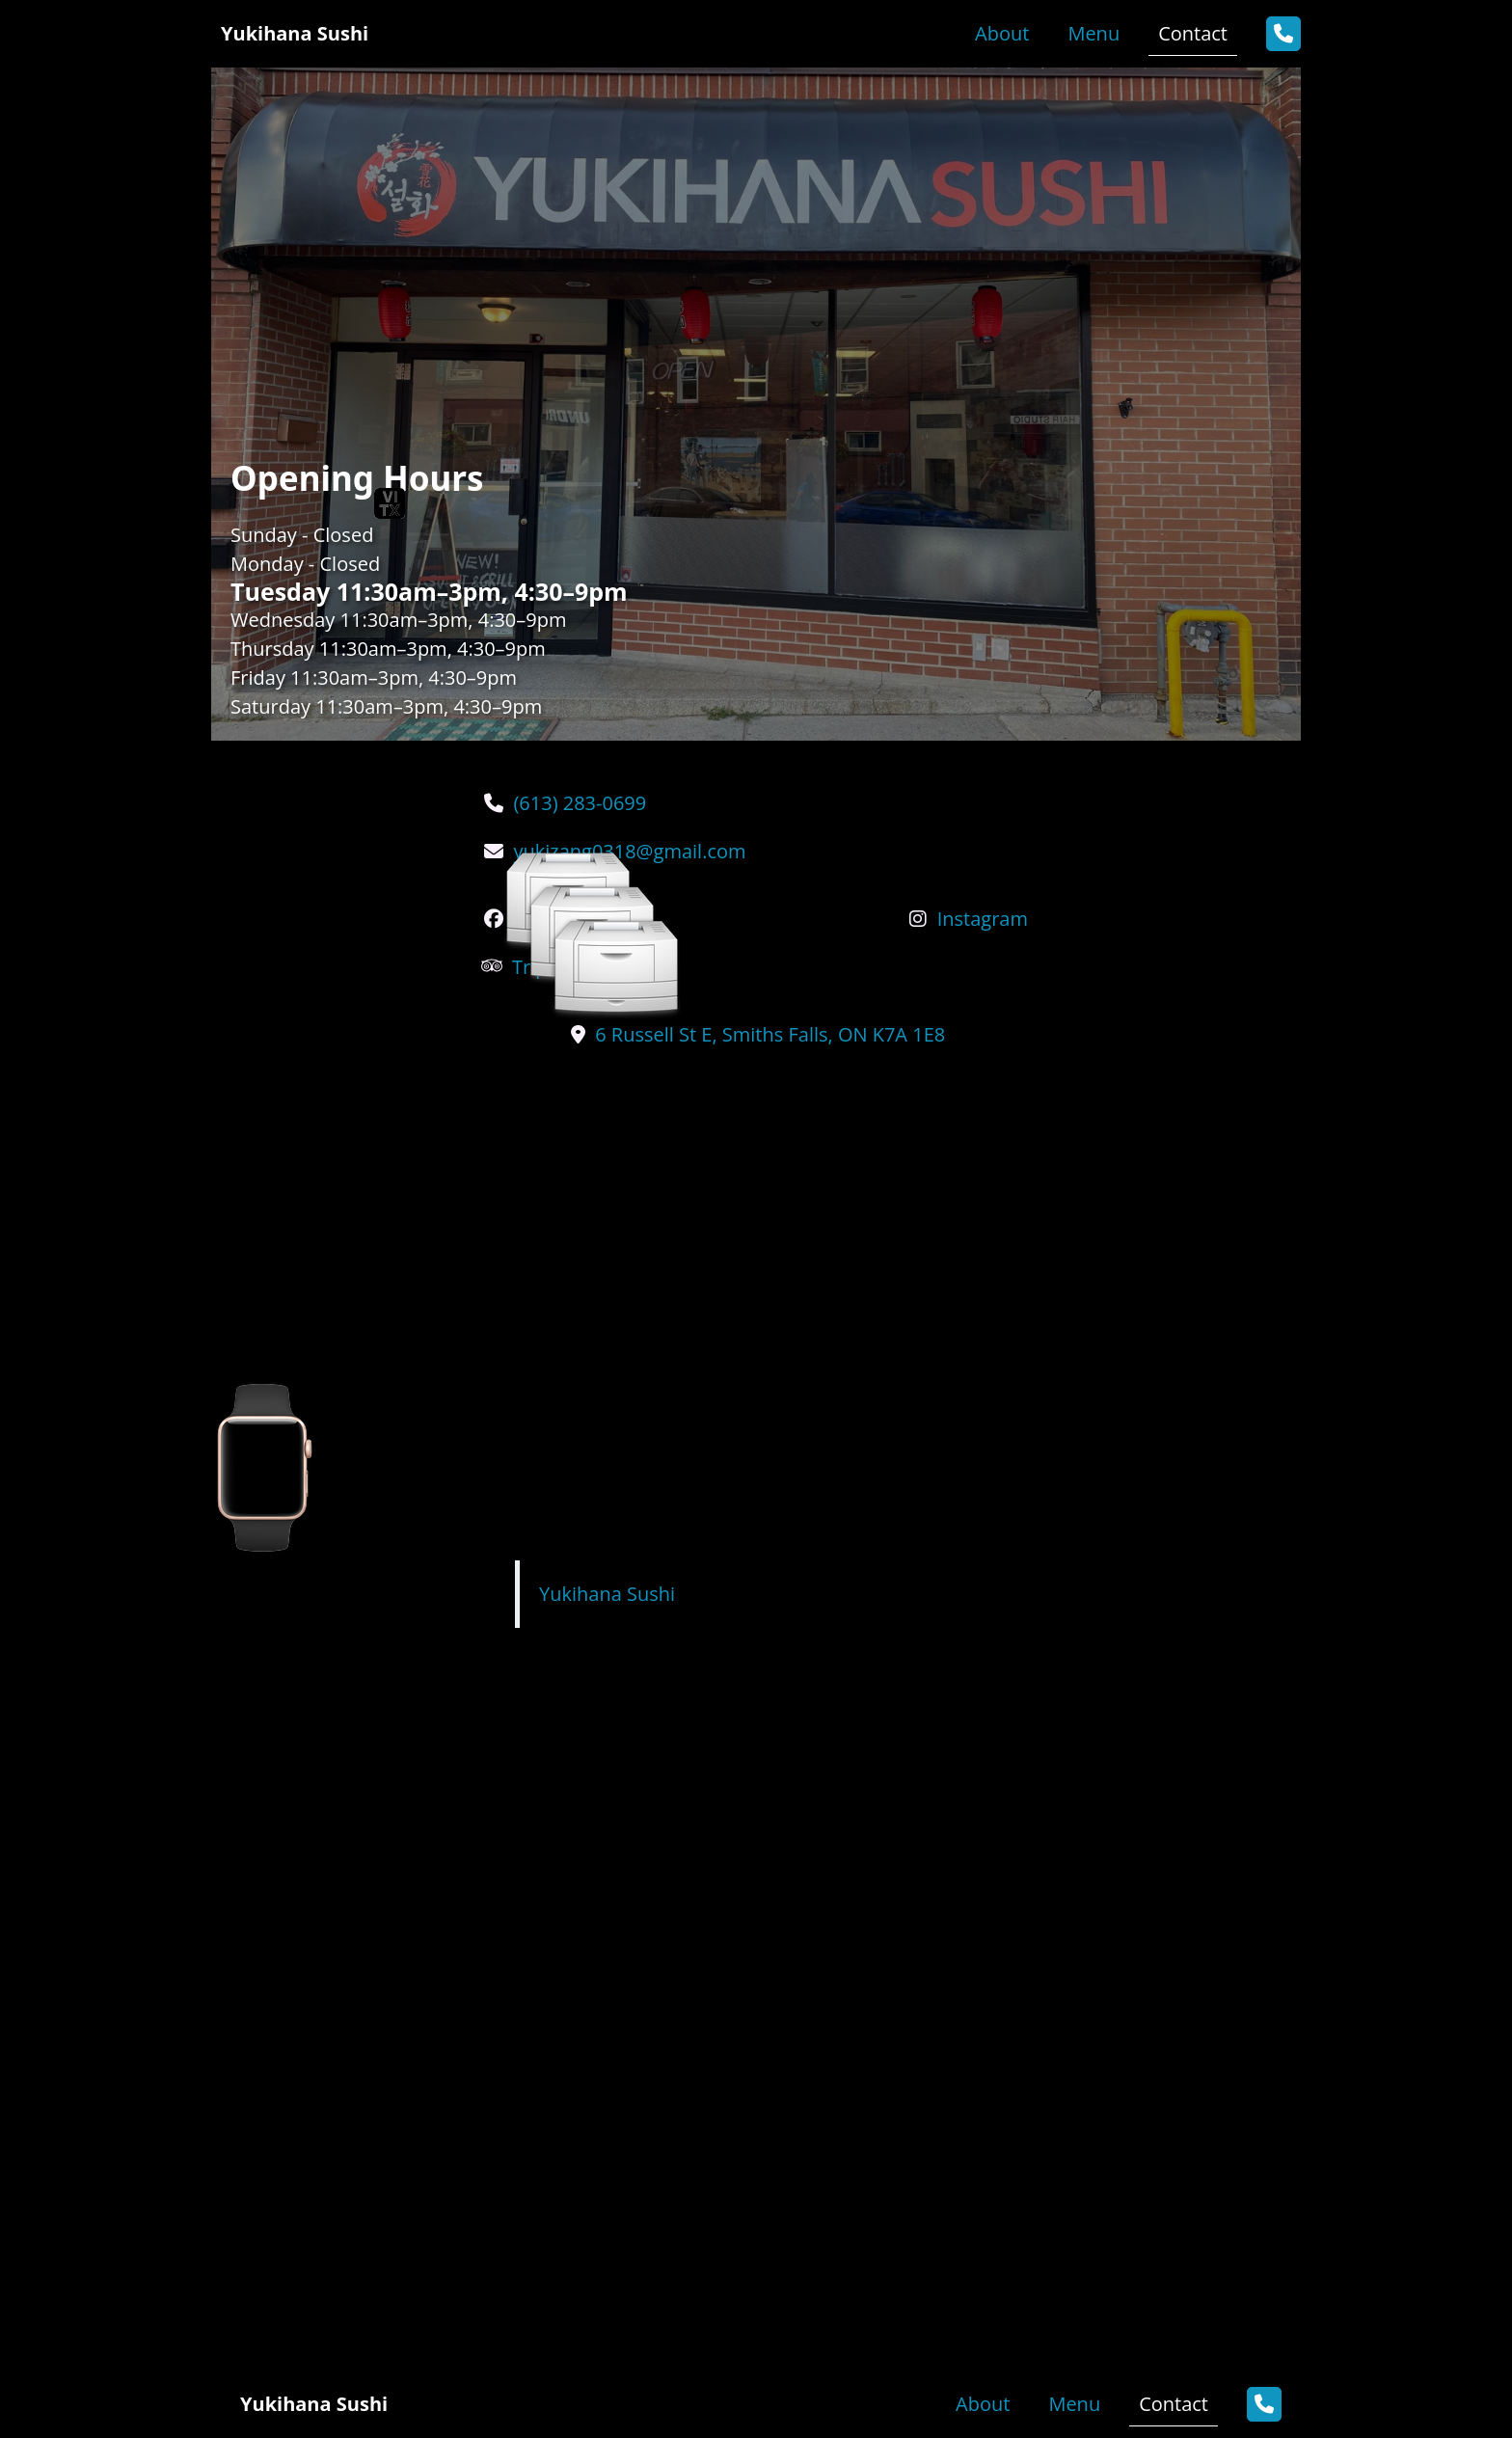 The width and height of the screenshot is (1512, 2438). What do you see at coordinates (262, 1468) in the screenshot?
I see `apple watch series 3 device identifier` at bounding box center [262, 1468].